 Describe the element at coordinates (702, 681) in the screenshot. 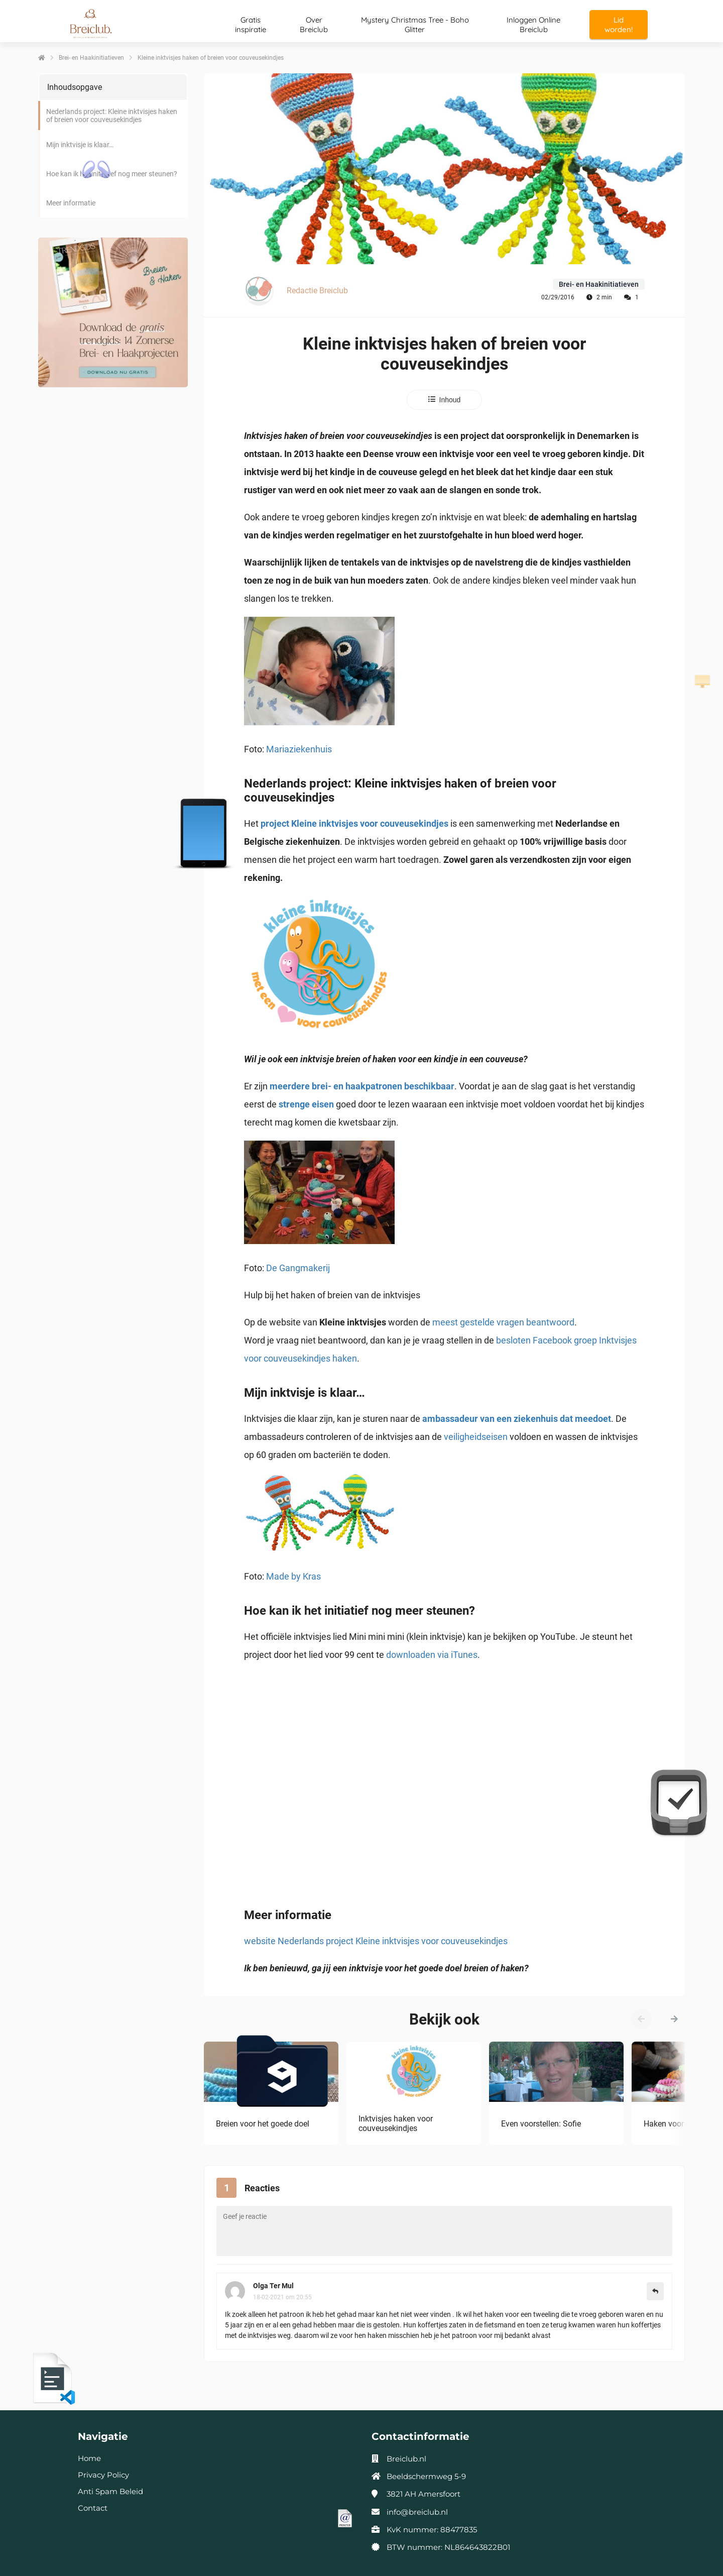

I see `represents a yellow iMac device in system preferences` at that location.